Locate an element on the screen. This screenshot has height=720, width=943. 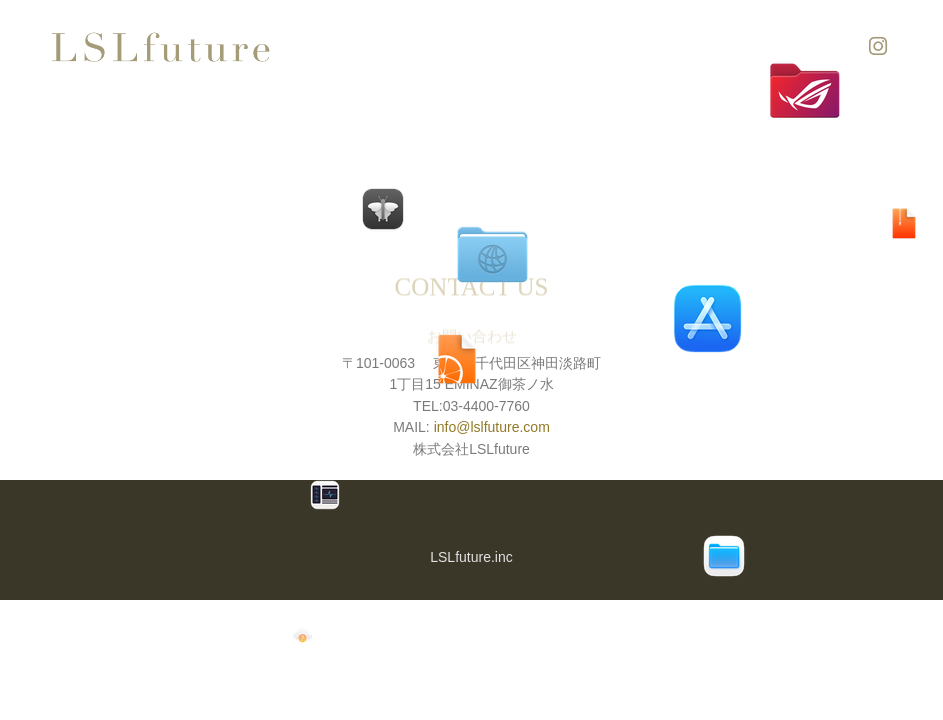
open qmmp audio player is located at coordinates (383, 209).